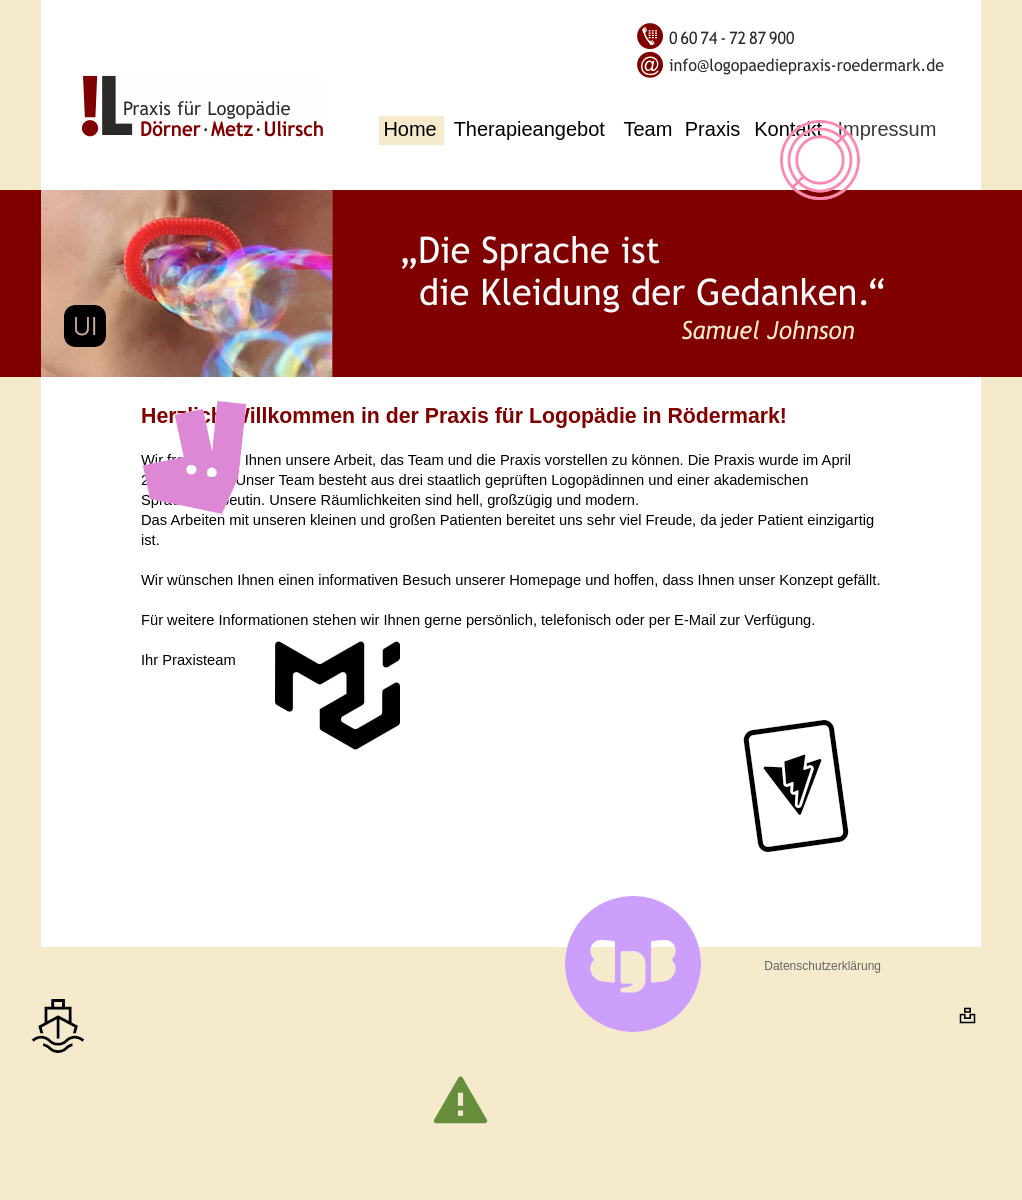 This screenshot has height=1200, width=1022. I want to click on circle company logo, so click(820, 160).